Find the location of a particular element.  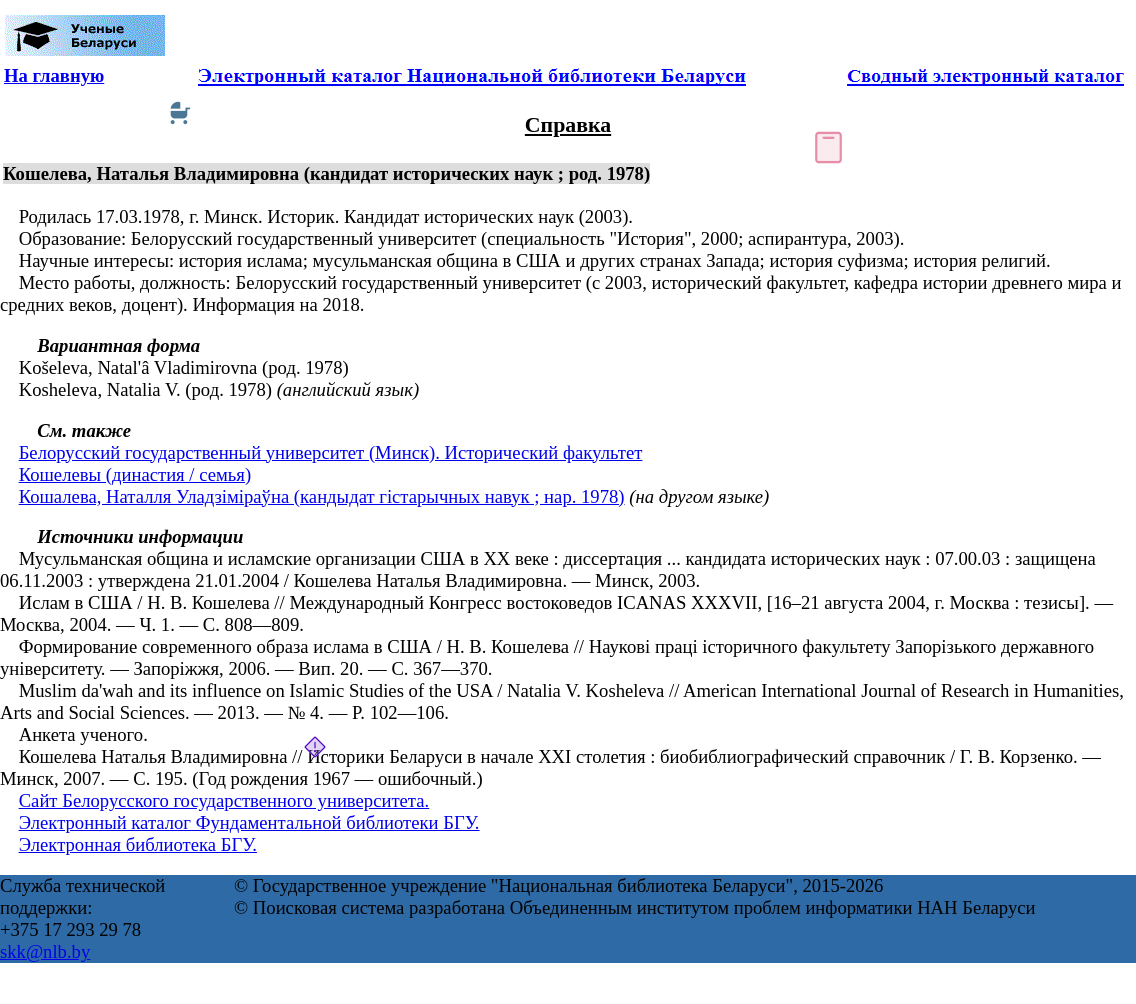

tablet device with speaker is located at coordinates (828, 147).